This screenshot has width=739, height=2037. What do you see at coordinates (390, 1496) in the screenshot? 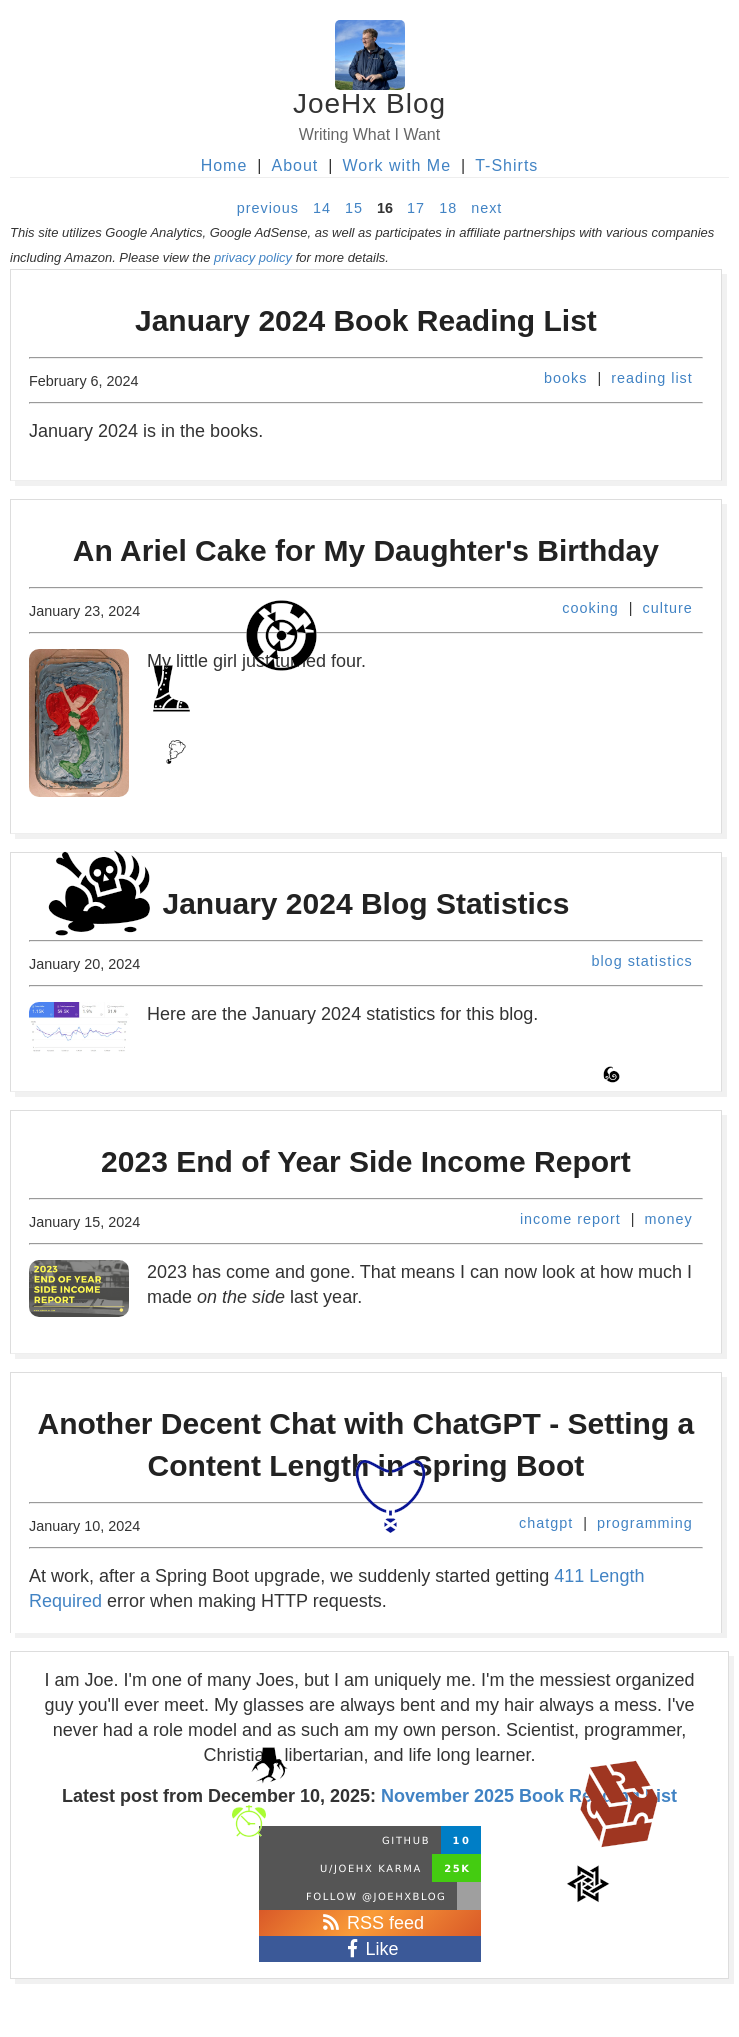
I see `equip or view jewelry item` at bounding box center [390, 1496].